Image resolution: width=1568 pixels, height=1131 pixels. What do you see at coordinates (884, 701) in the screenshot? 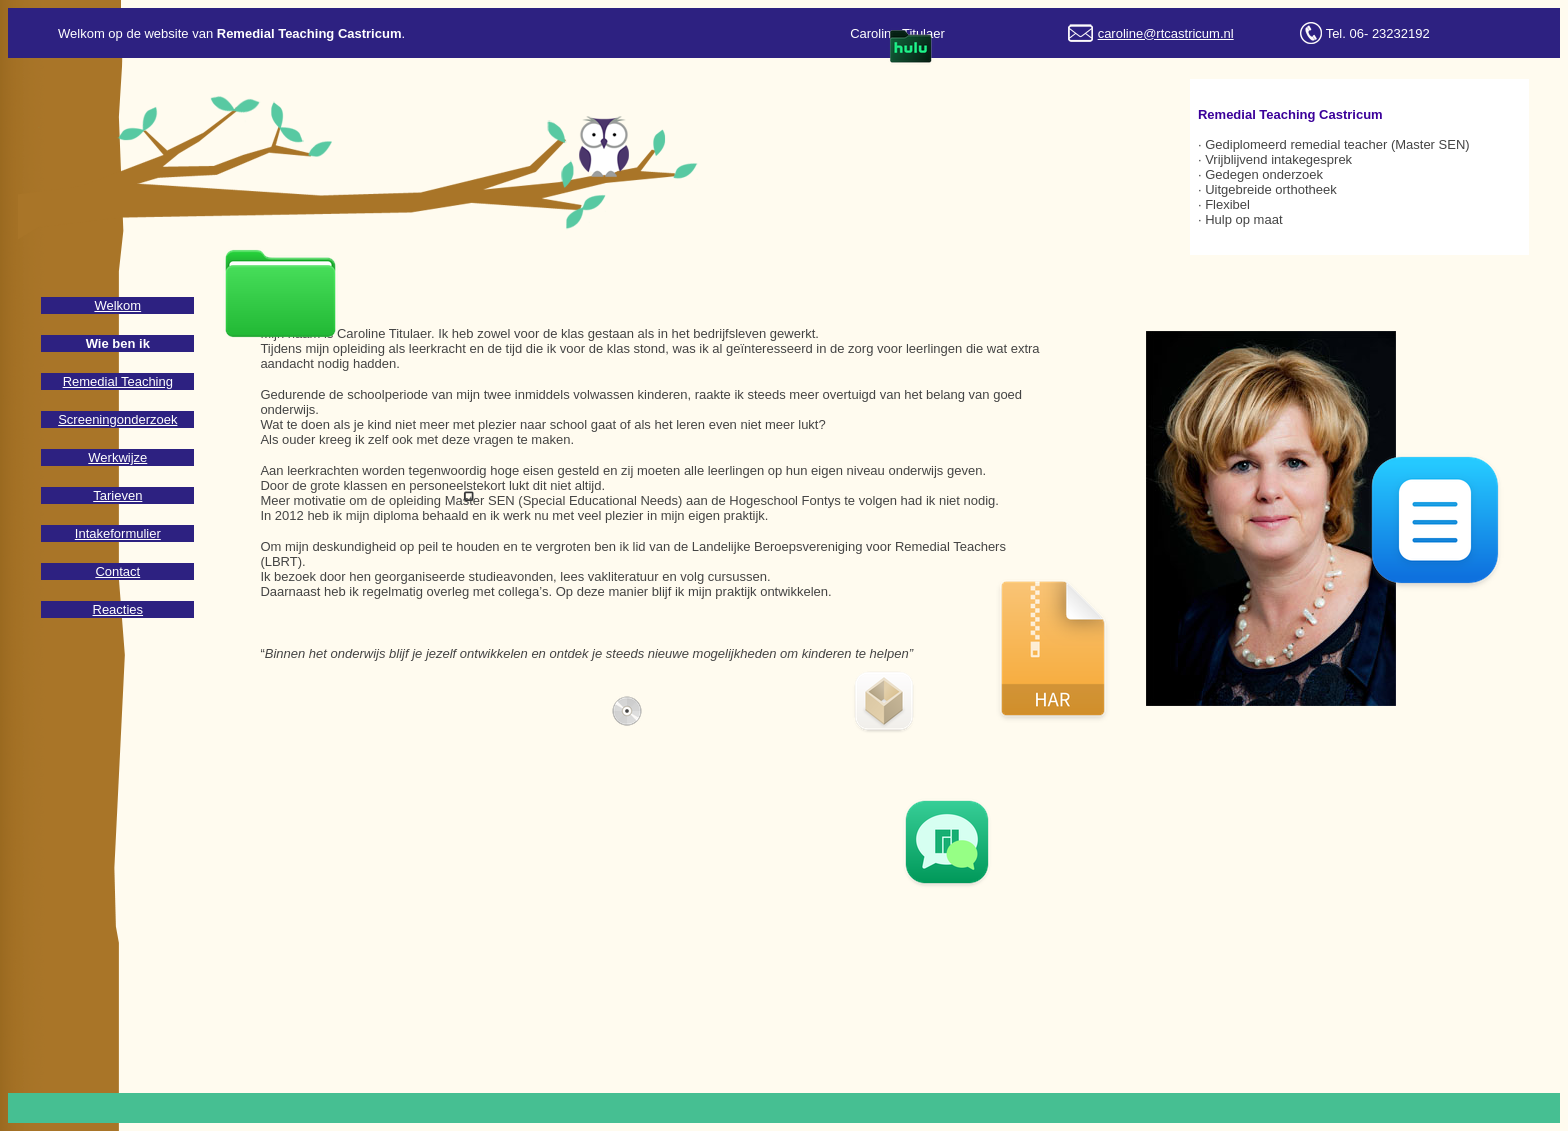
I see `open flatpak software manager` at bounding box center [884, 701].